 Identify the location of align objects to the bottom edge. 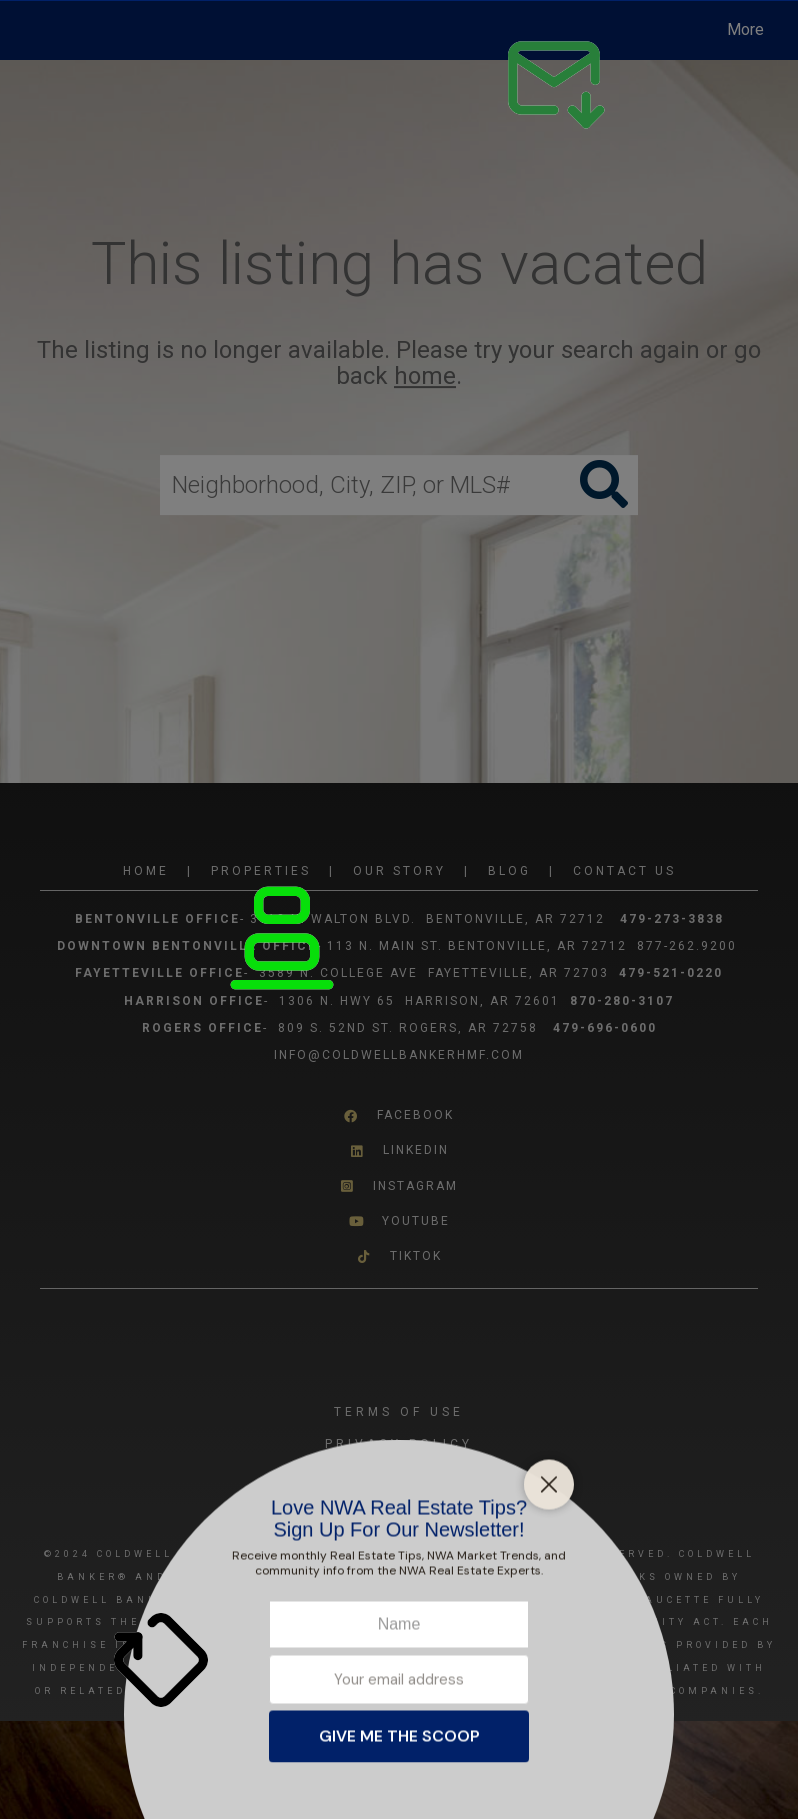
(282, 938).